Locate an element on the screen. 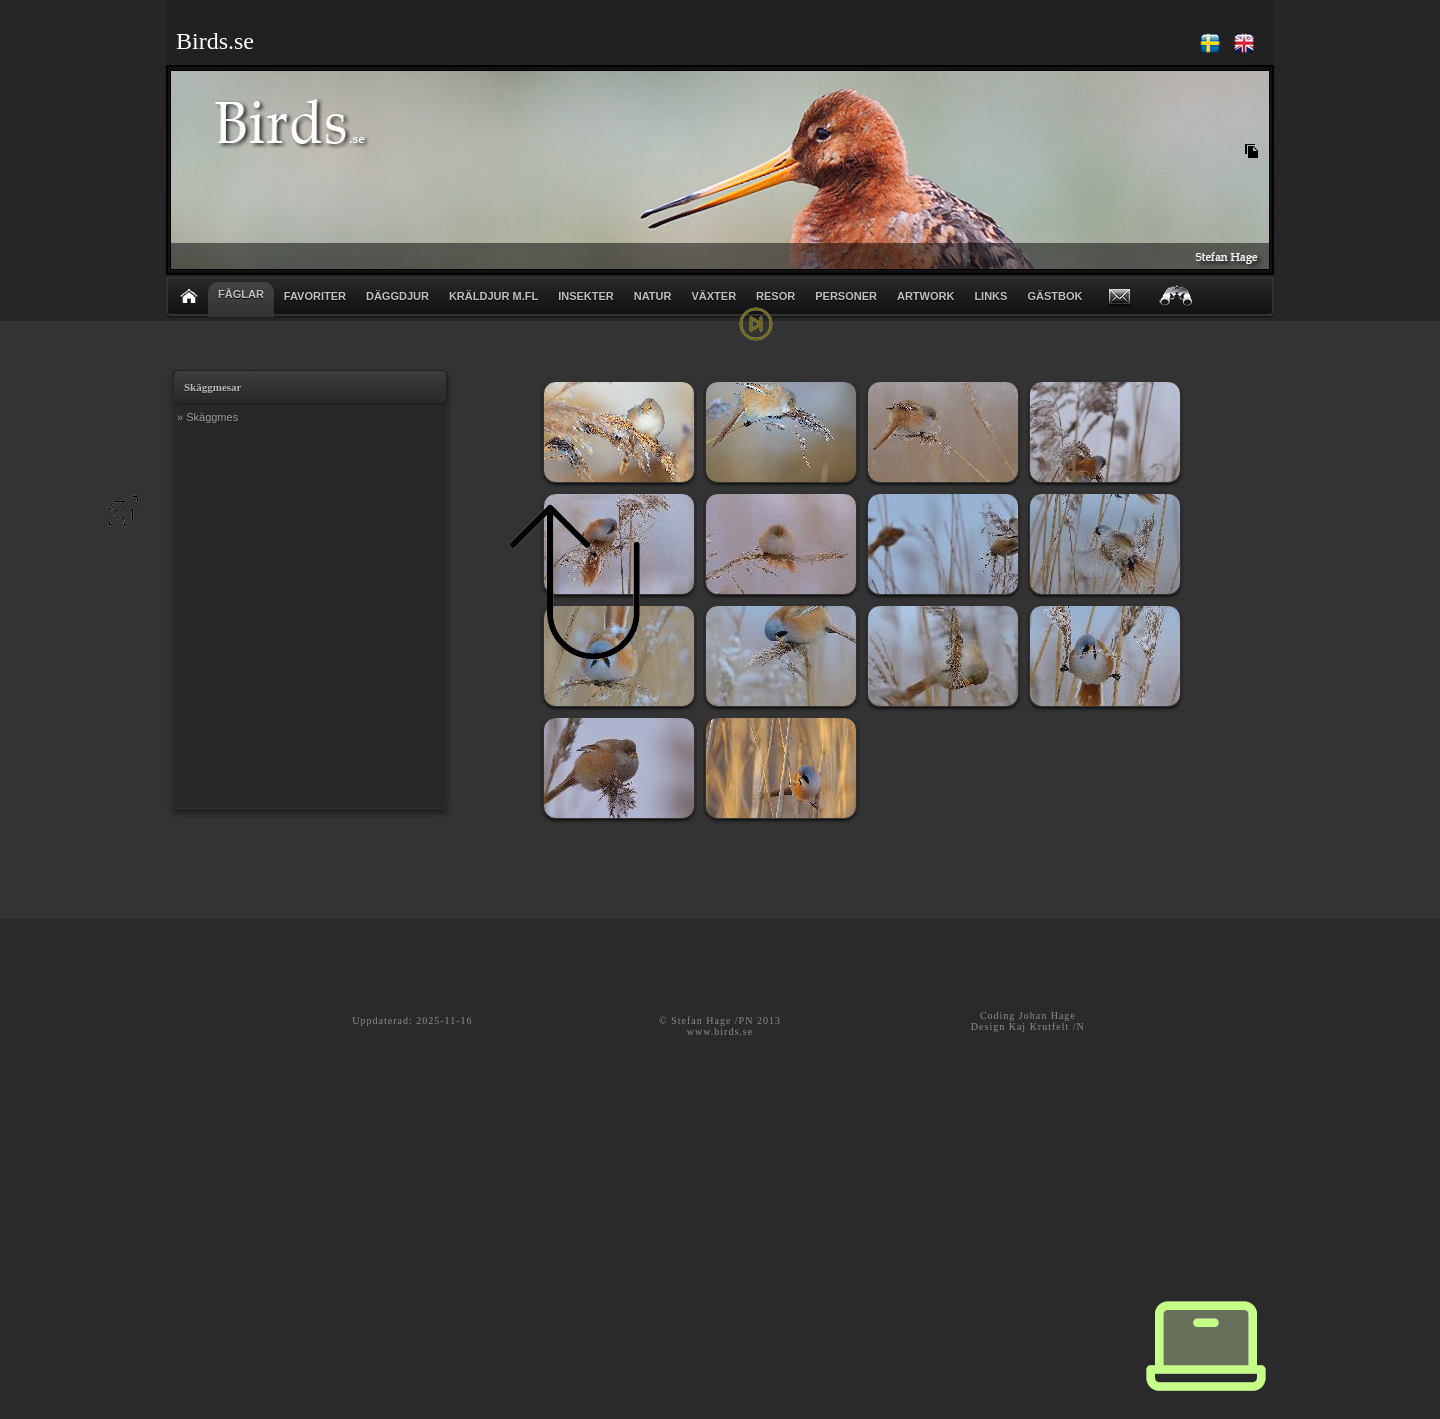  skip to the next track or media item is located at coordinates (756, 324).